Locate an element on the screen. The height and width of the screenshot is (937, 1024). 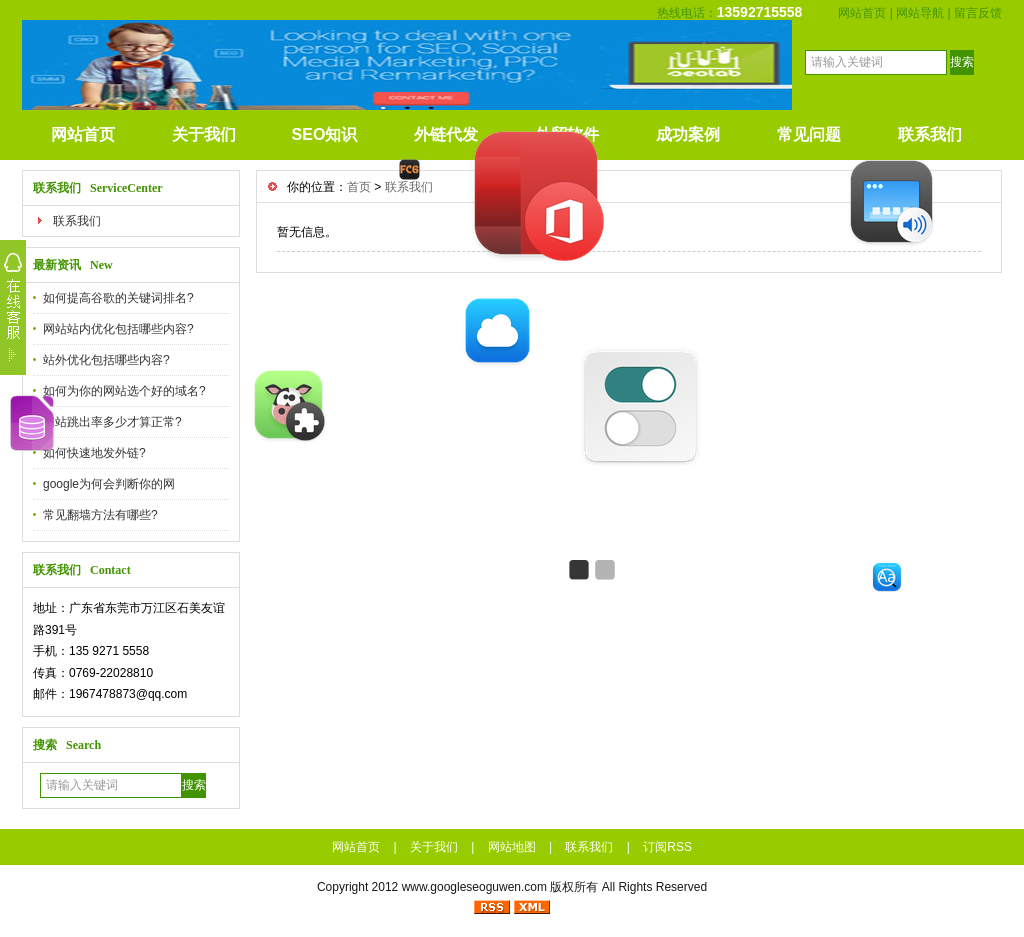
view task list or to-do items is located at coordinates (592, 573).